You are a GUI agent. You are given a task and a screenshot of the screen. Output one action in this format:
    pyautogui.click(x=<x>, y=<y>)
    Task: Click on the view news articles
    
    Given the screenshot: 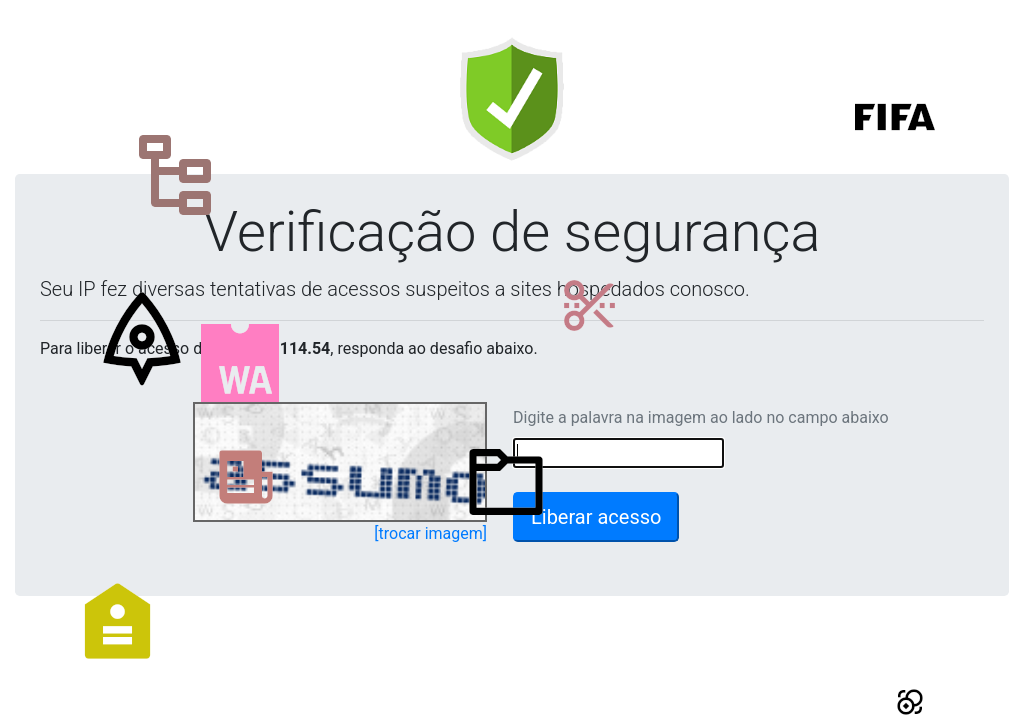 What is the action you would take?
    pyautogui.click(x=246, y=477)
    